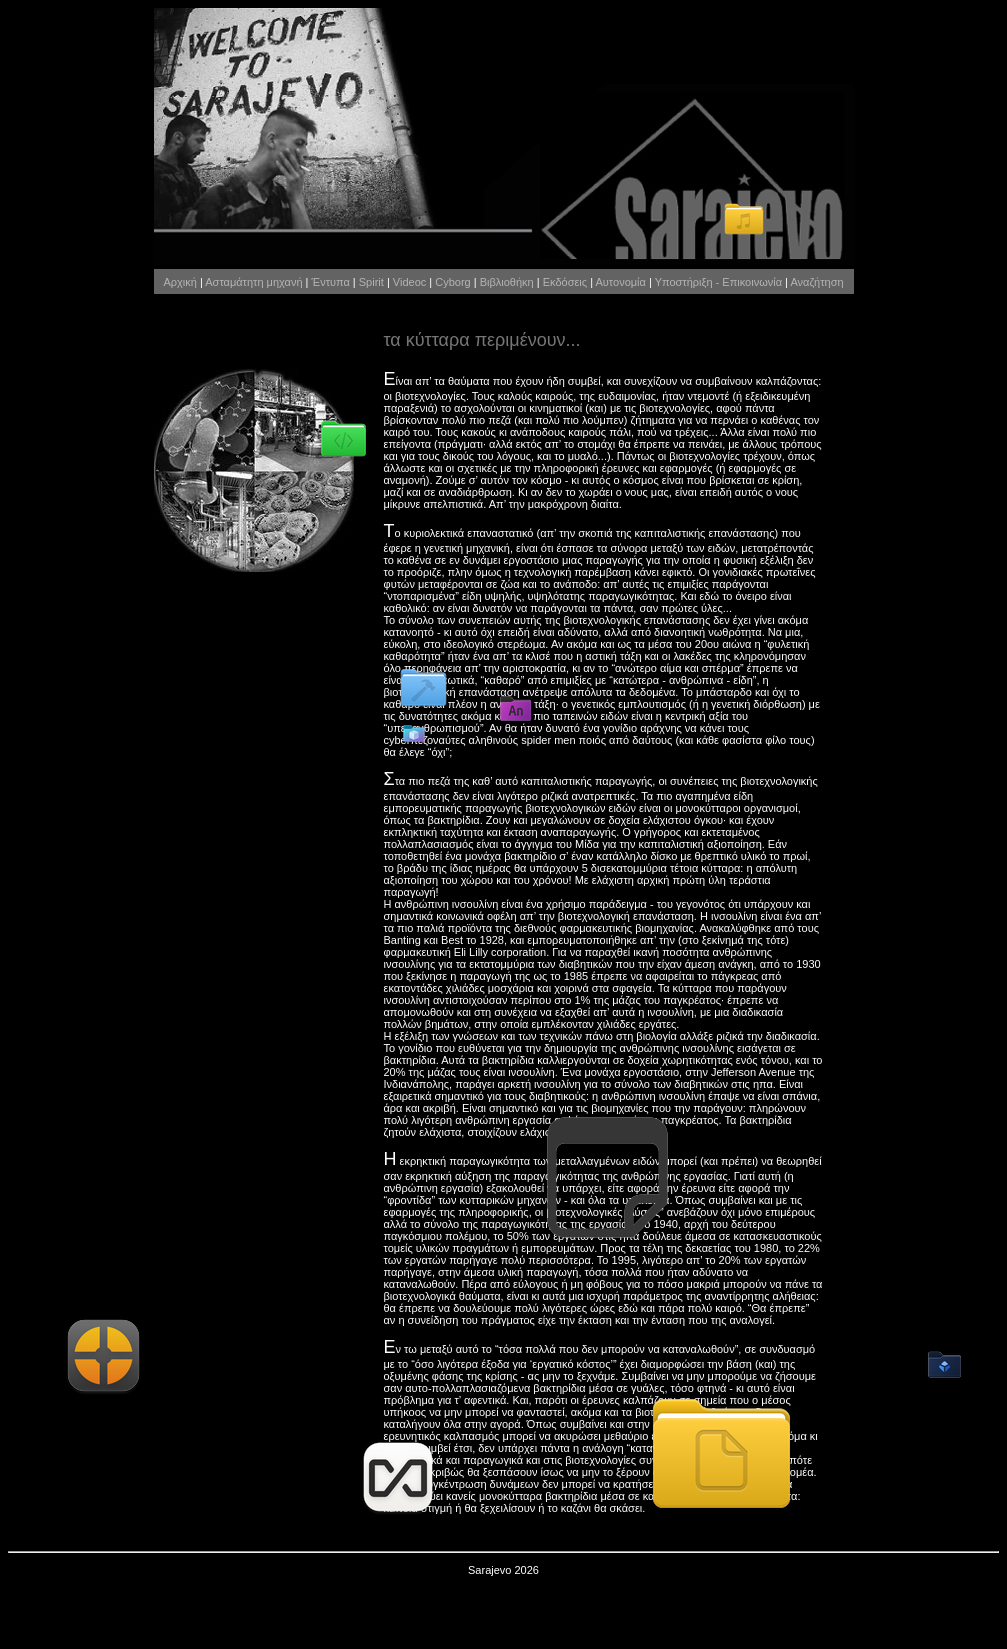 This screenshot has width=1007, height=1649. I want to click on open your music files folder, so click(744, 219).